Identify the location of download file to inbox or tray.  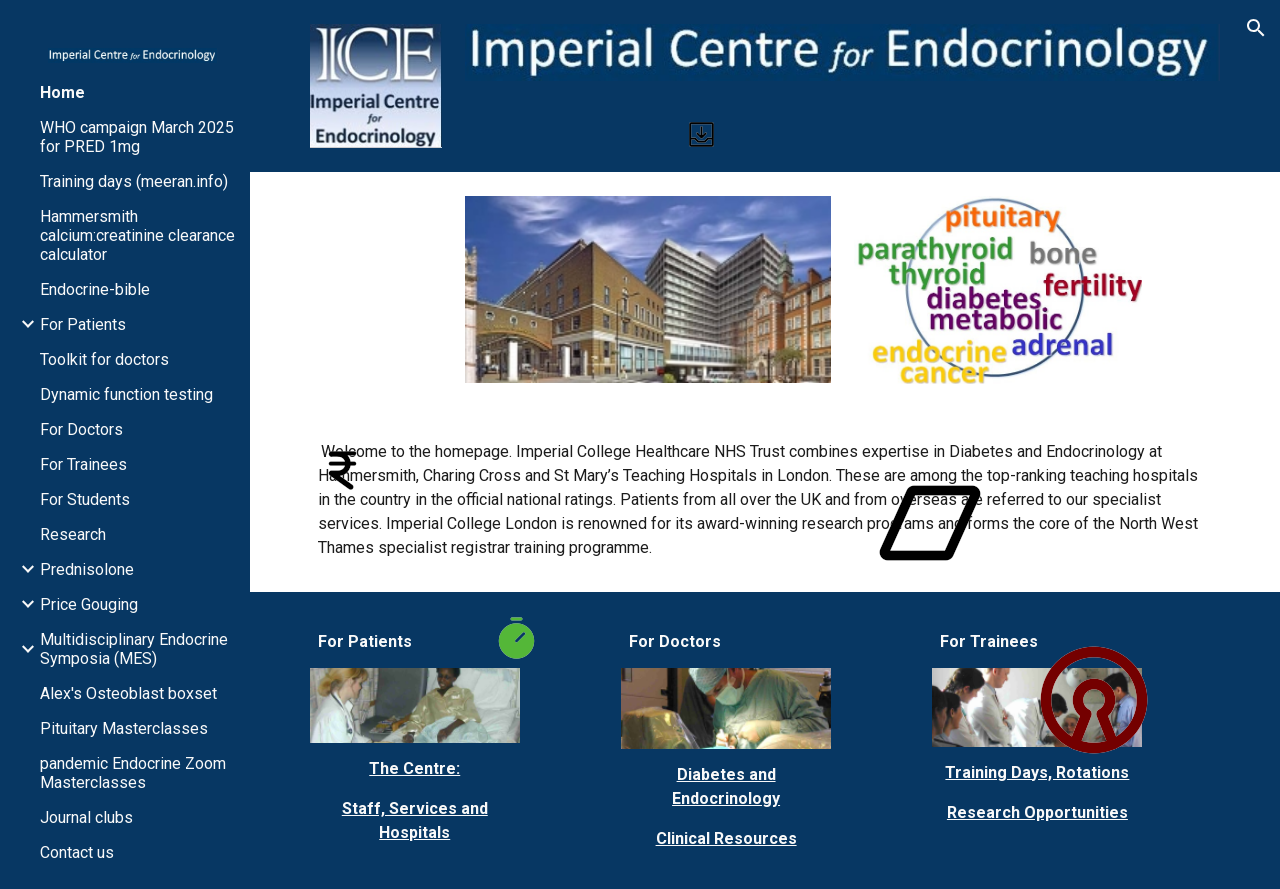
(701, 134).